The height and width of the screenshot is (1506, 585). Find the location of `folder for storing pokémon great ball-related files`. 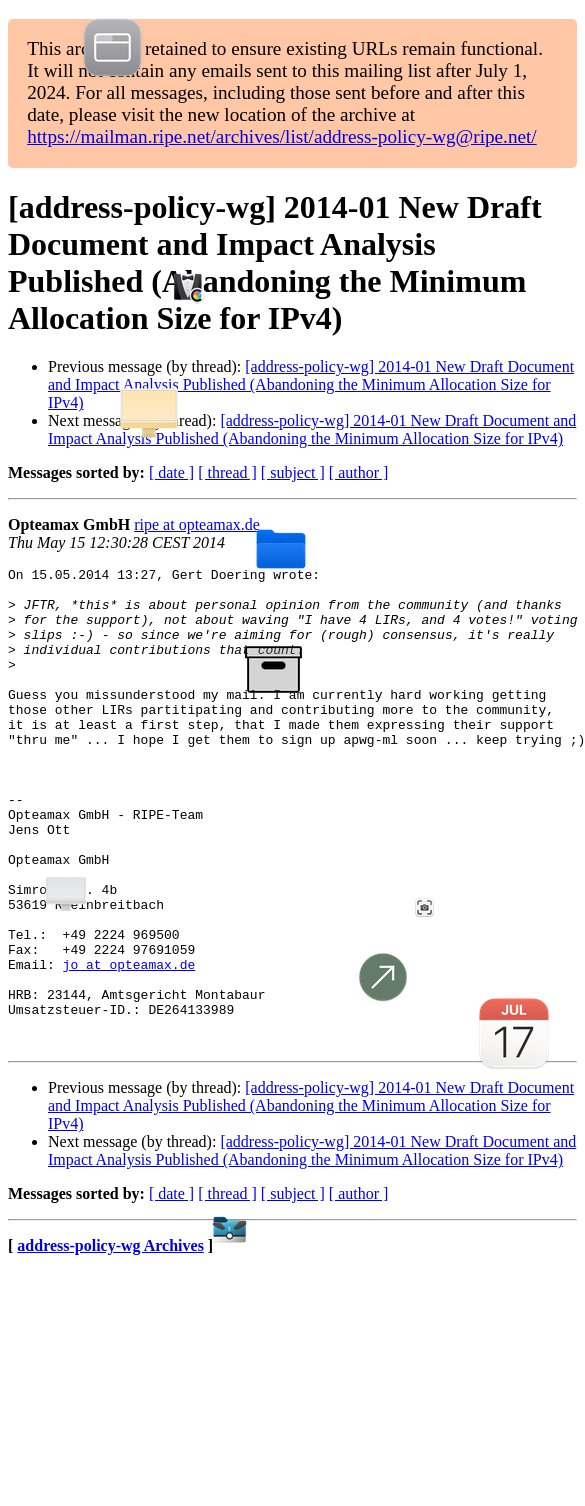

folder for storing pokémon great ball-related files is located at coordinates (229, 1230).